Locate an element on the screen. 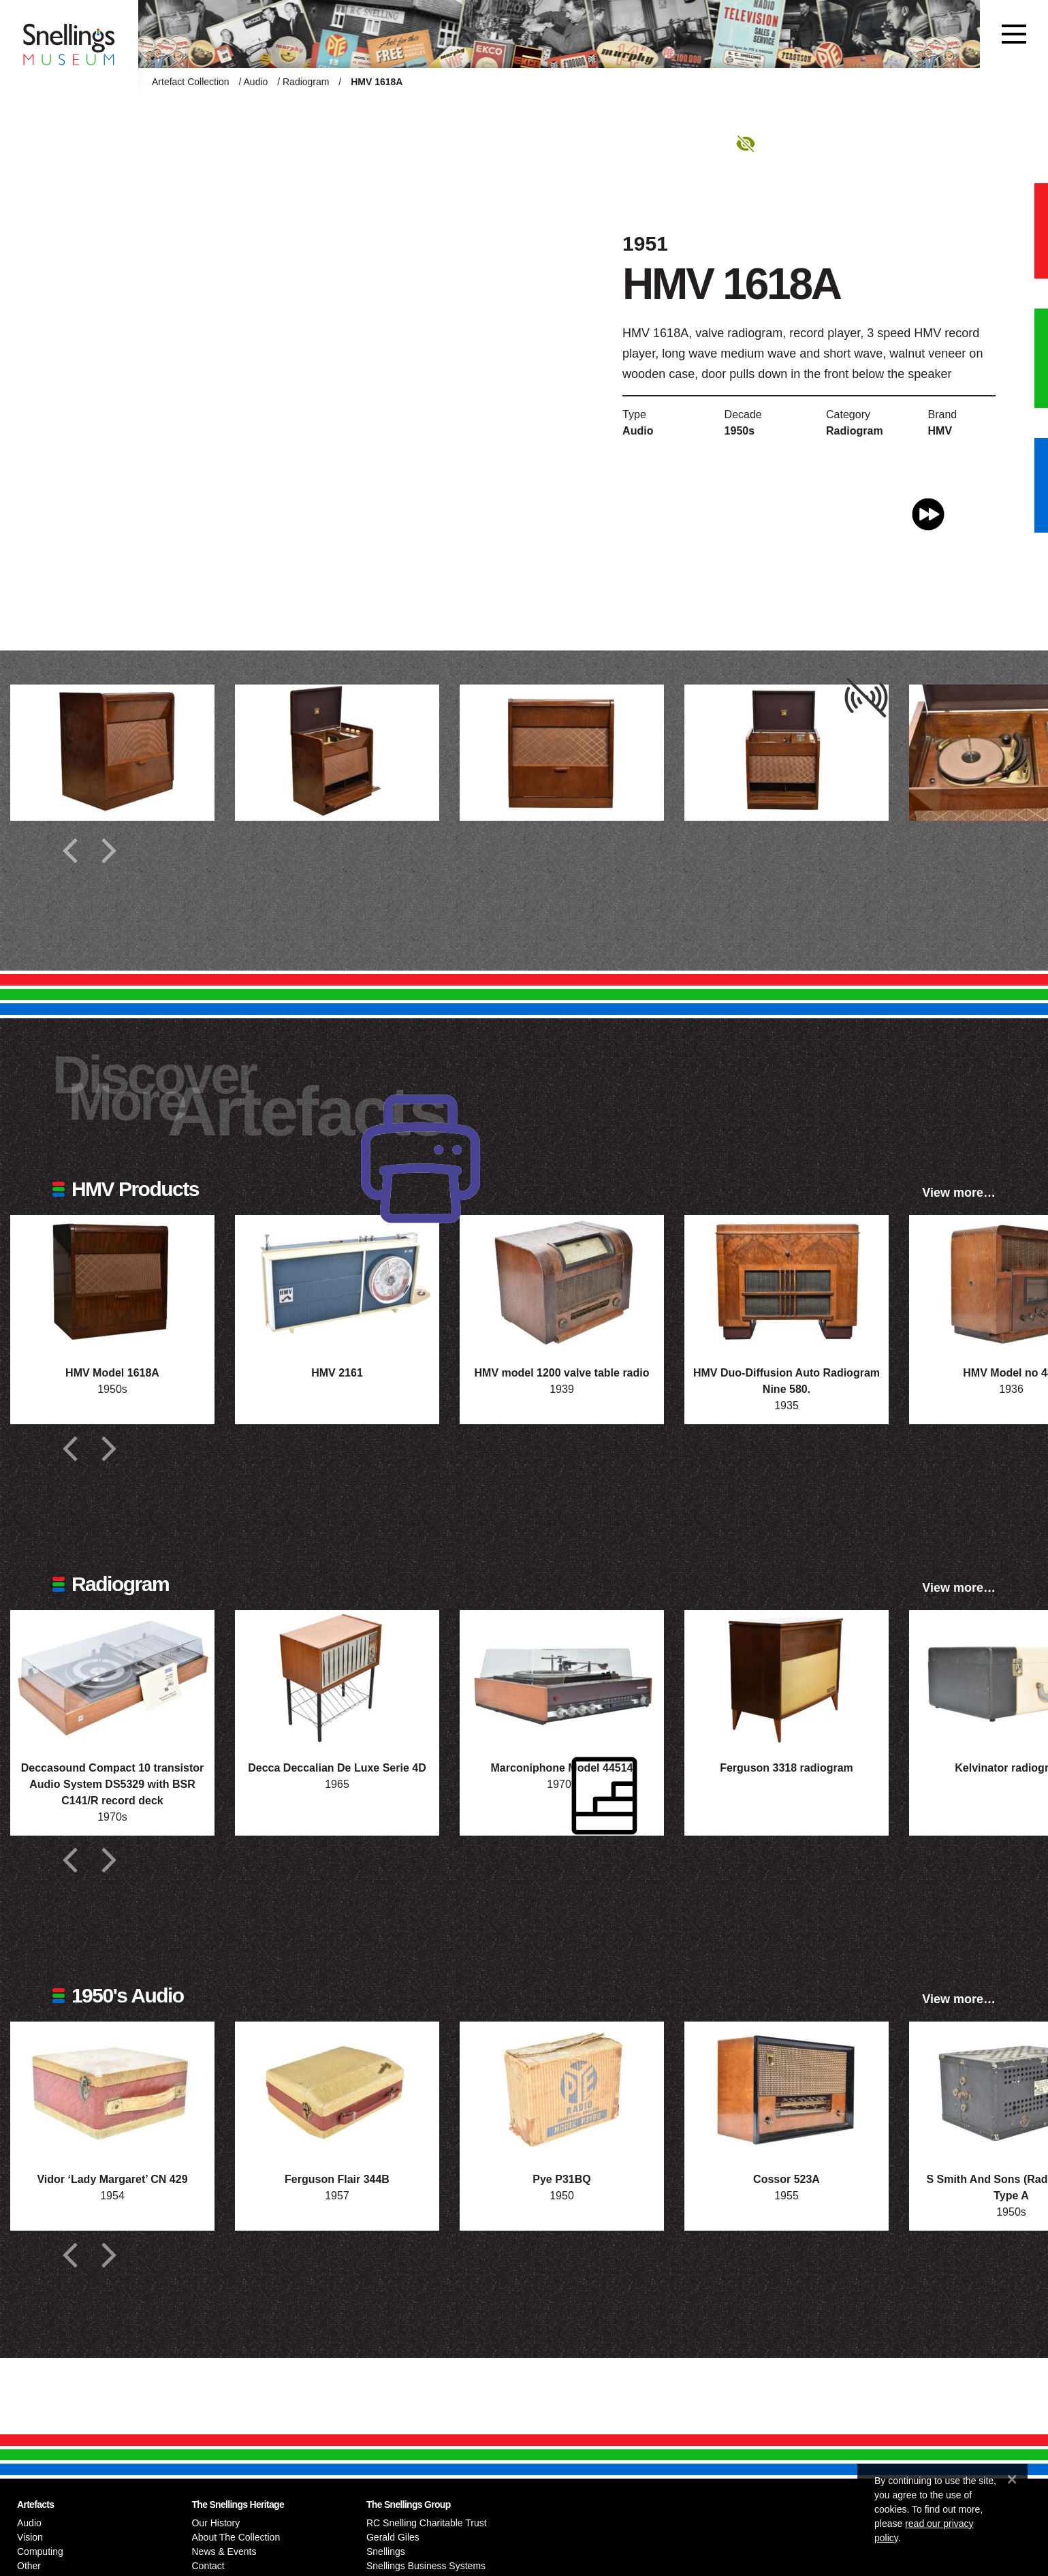  no signal or connection unavailable is located at coordinates (866, 697).